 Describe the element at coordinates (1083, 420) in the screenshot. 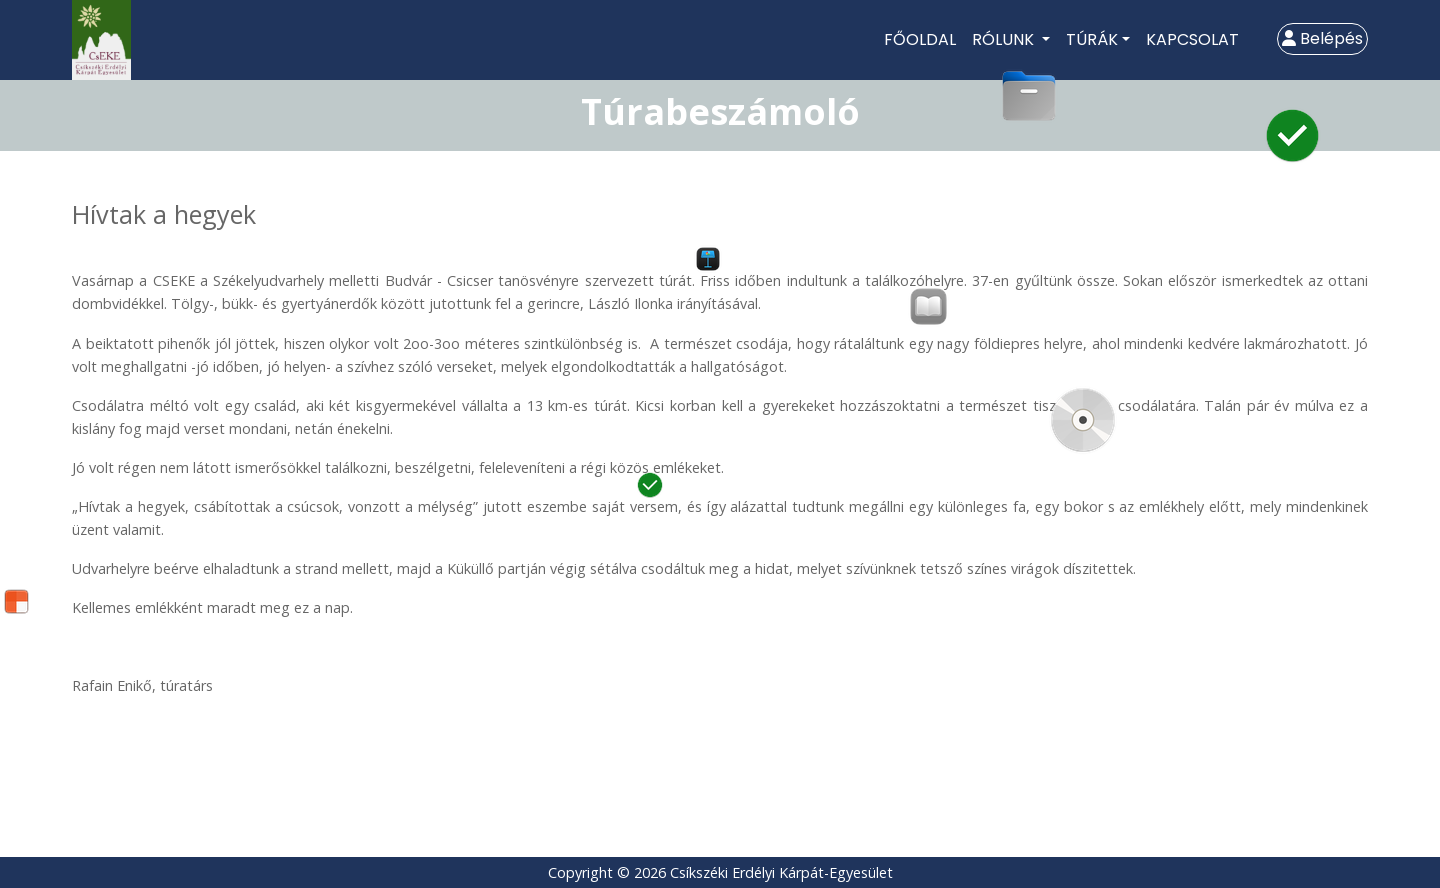

I see `indicates a DVD or optical disc drive` at that location.